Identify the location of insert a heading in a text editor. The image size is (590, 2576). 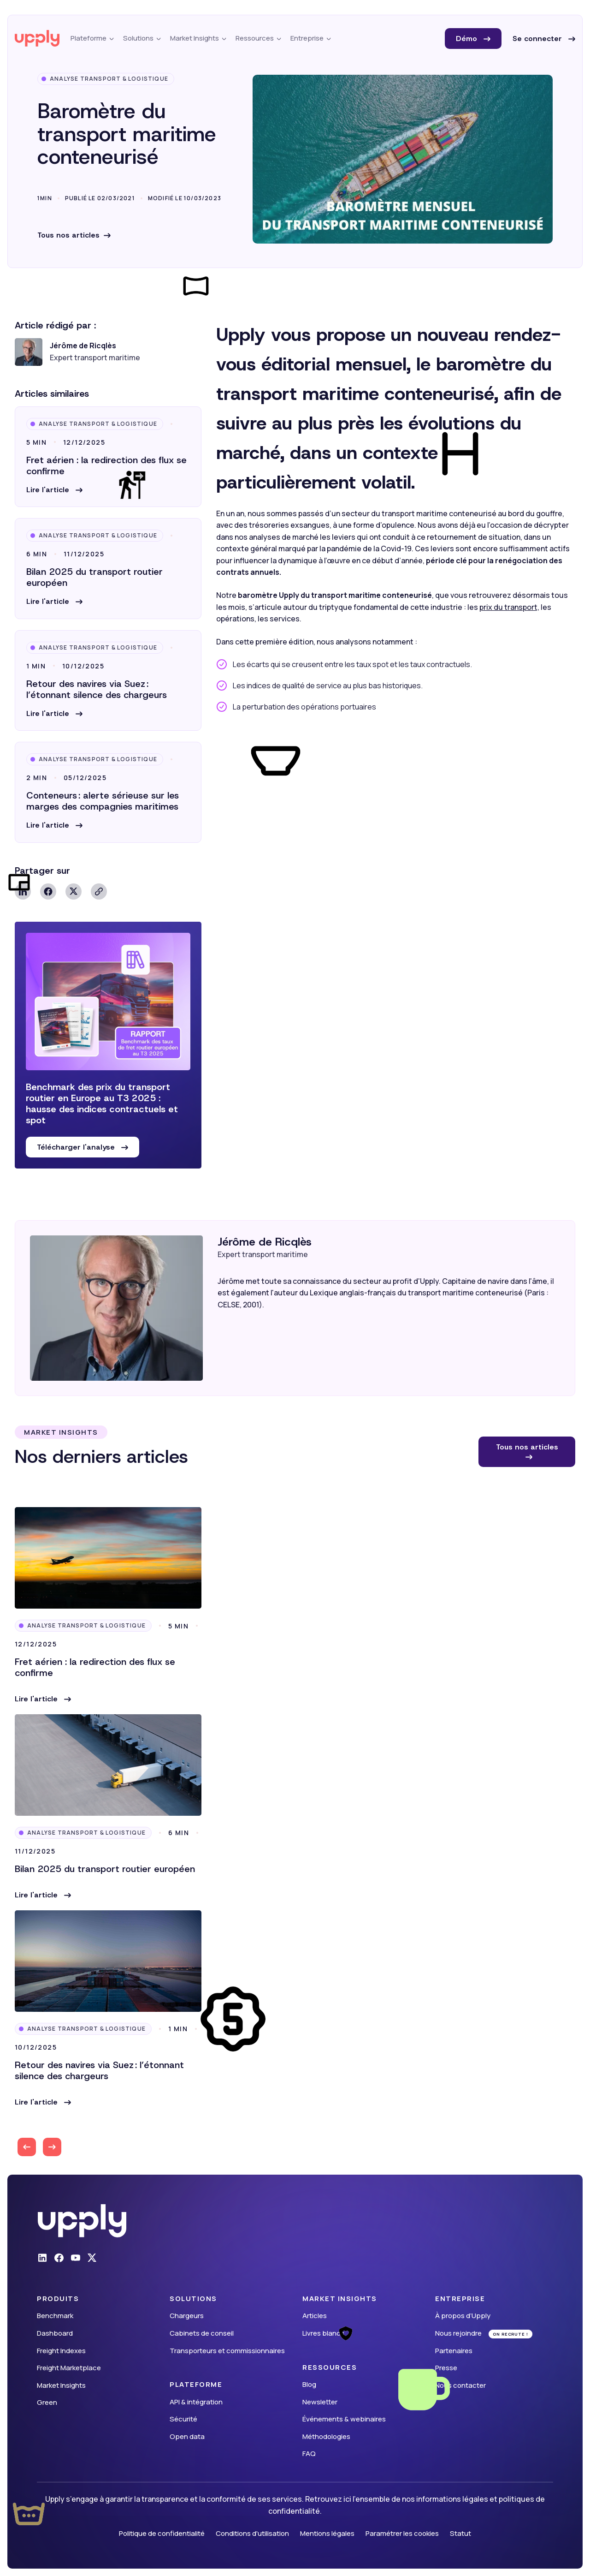
(460, 453).